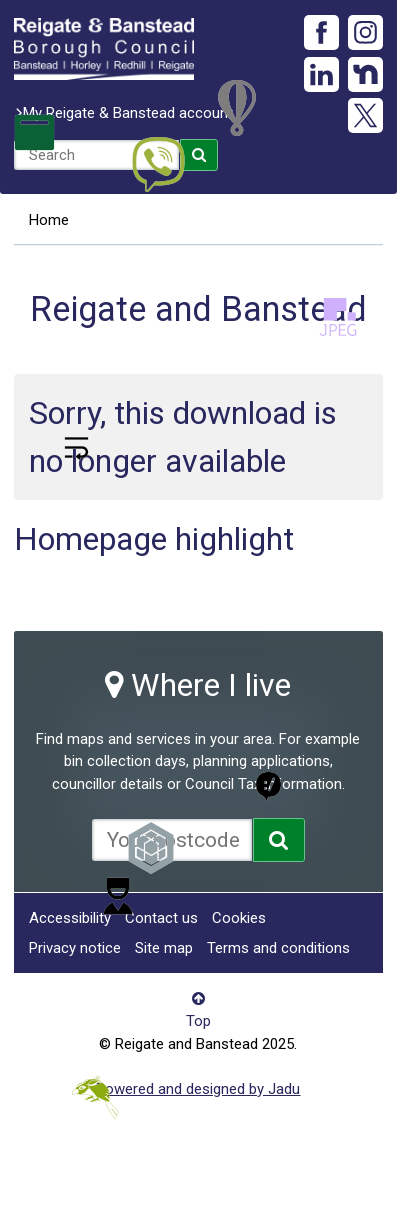  What do you see at coordinates (158, 164) in the screenshot?
I see `open viber messaging app` at bounding box center [158, 164].